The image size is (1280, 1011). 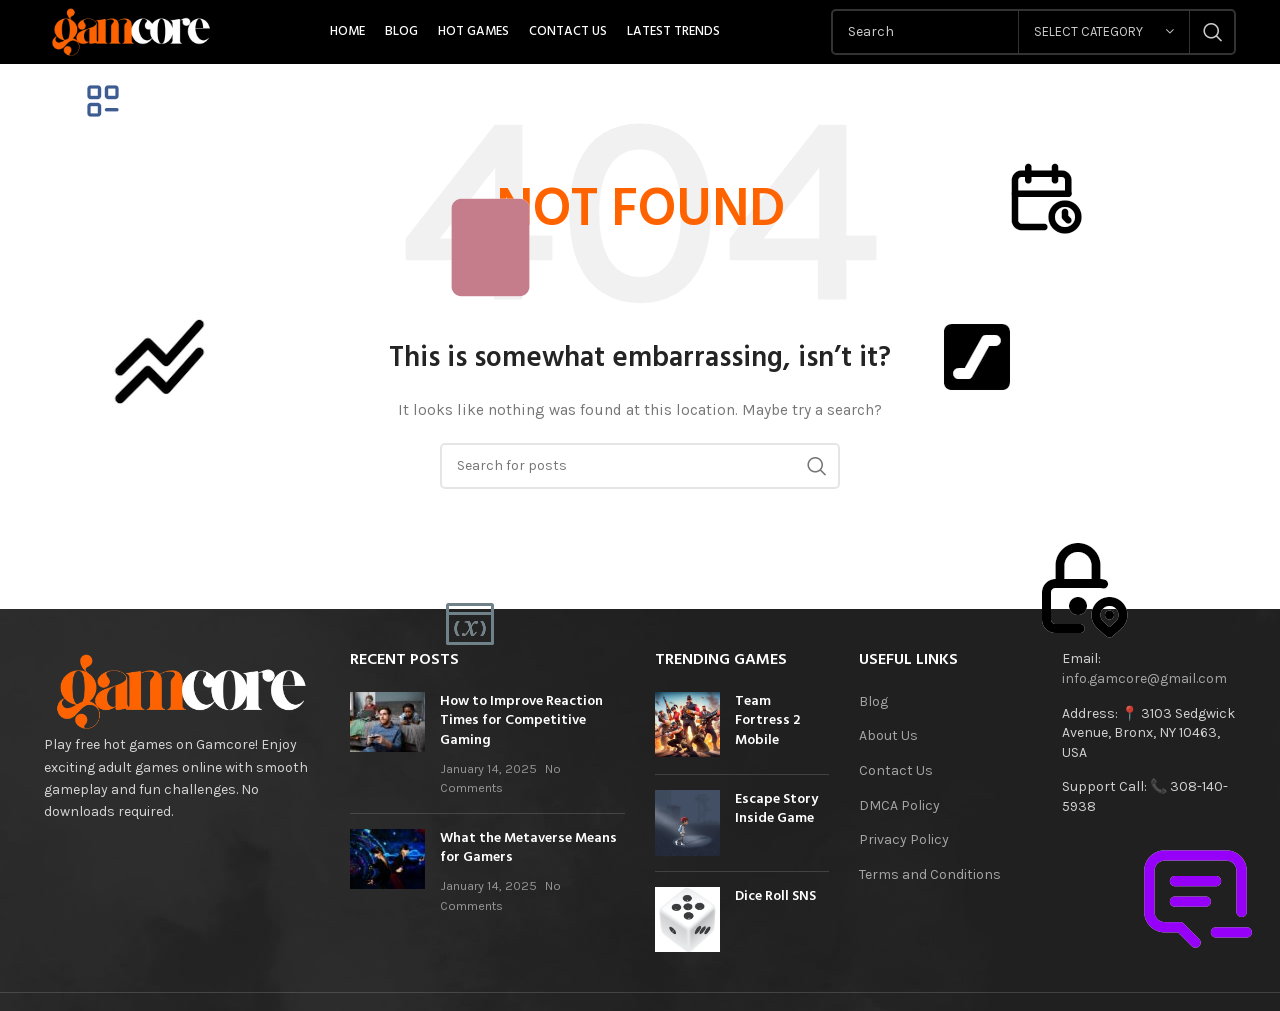 What do you see at coordinates (490, 247) in the screenshot?
I see `switch to single column layout` at bounding box center [490, 247].